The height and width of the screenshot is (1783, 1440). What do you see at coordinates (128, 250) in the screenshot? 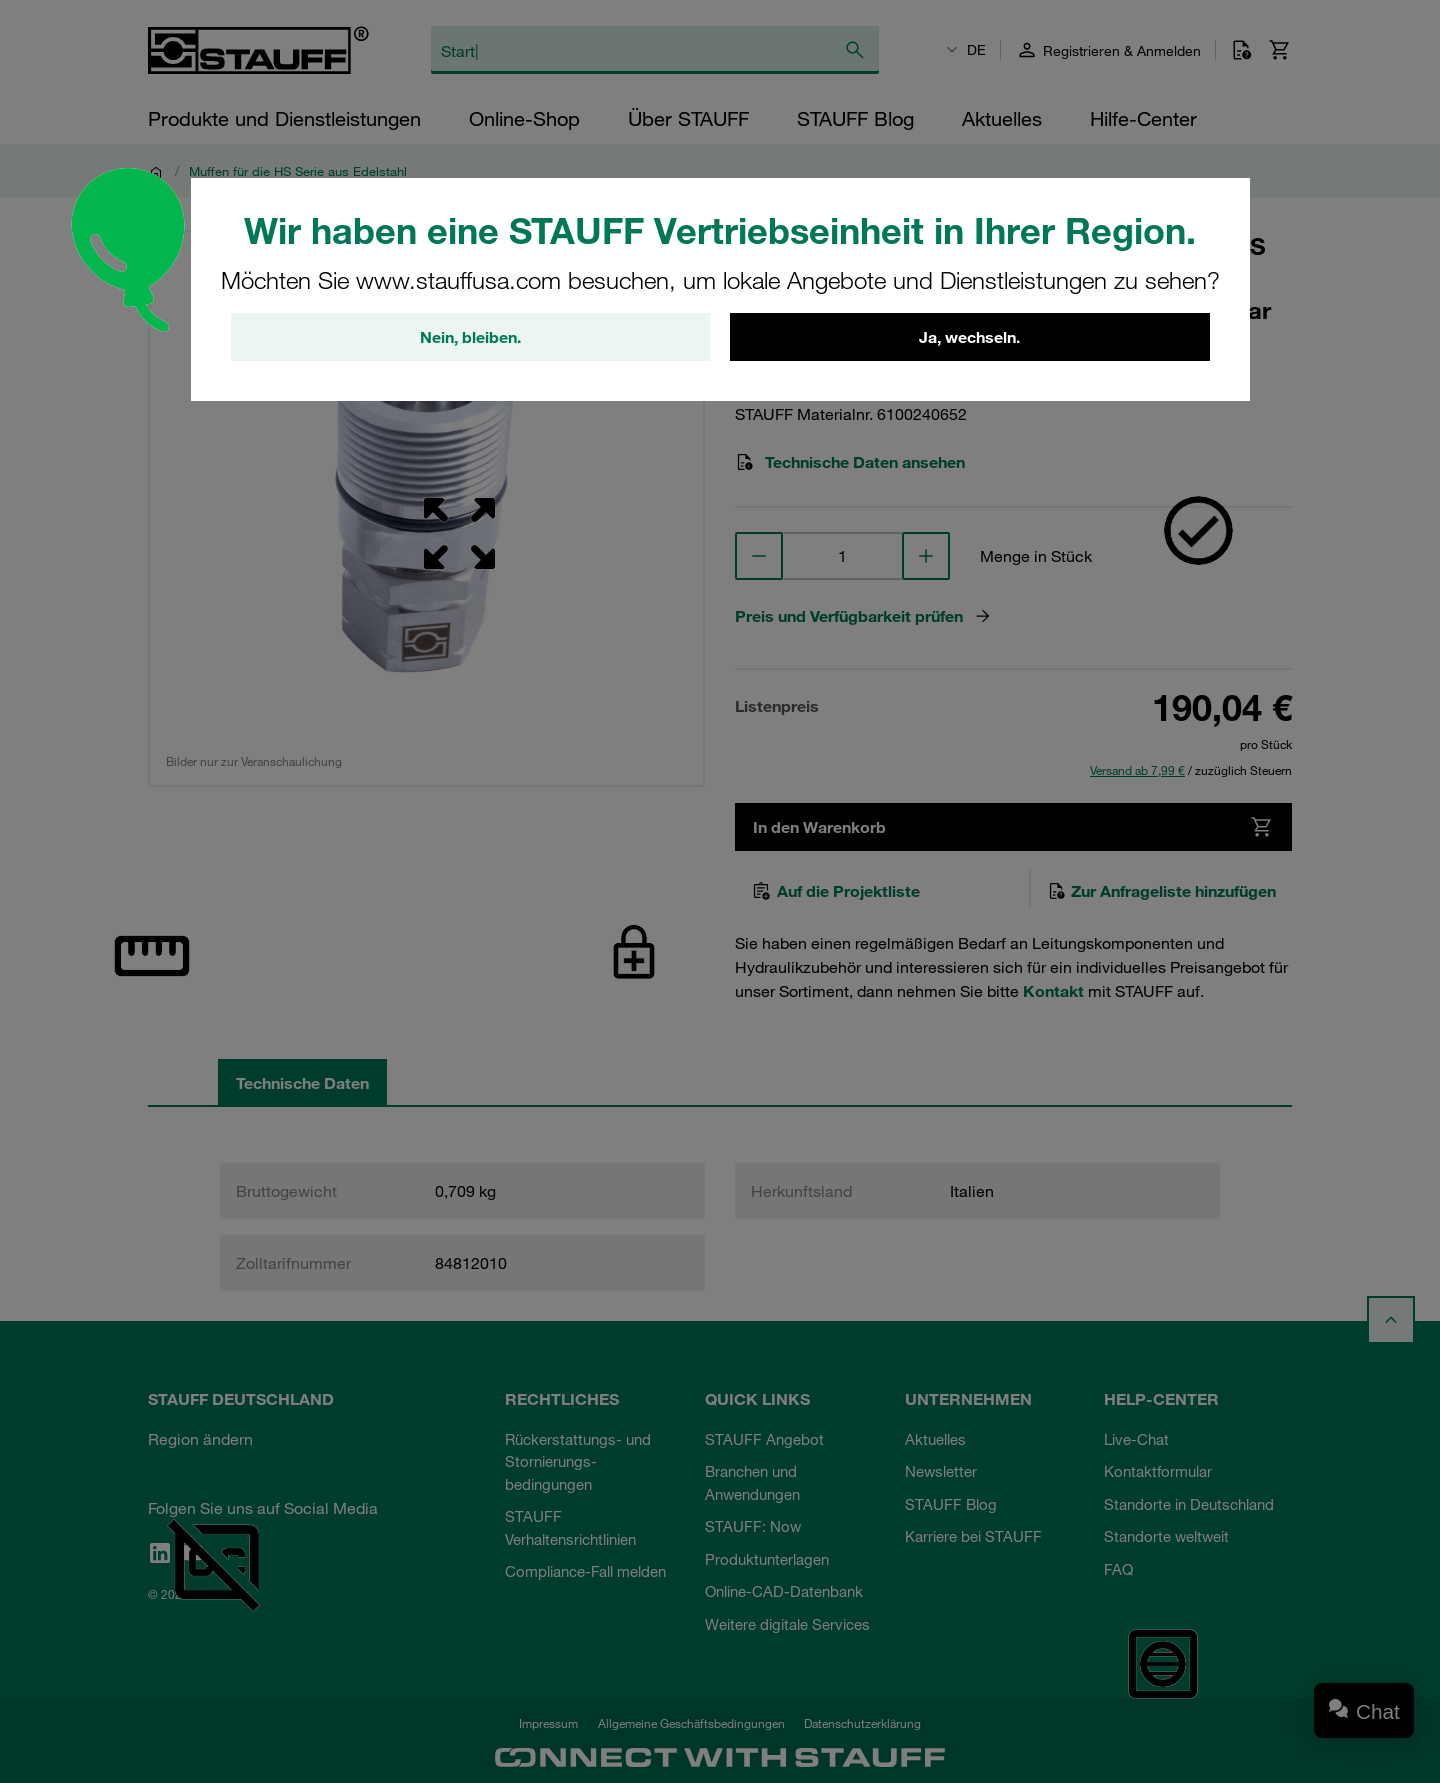
I see `indicates a celebration or birthday event` at bounding box center [128, 250].